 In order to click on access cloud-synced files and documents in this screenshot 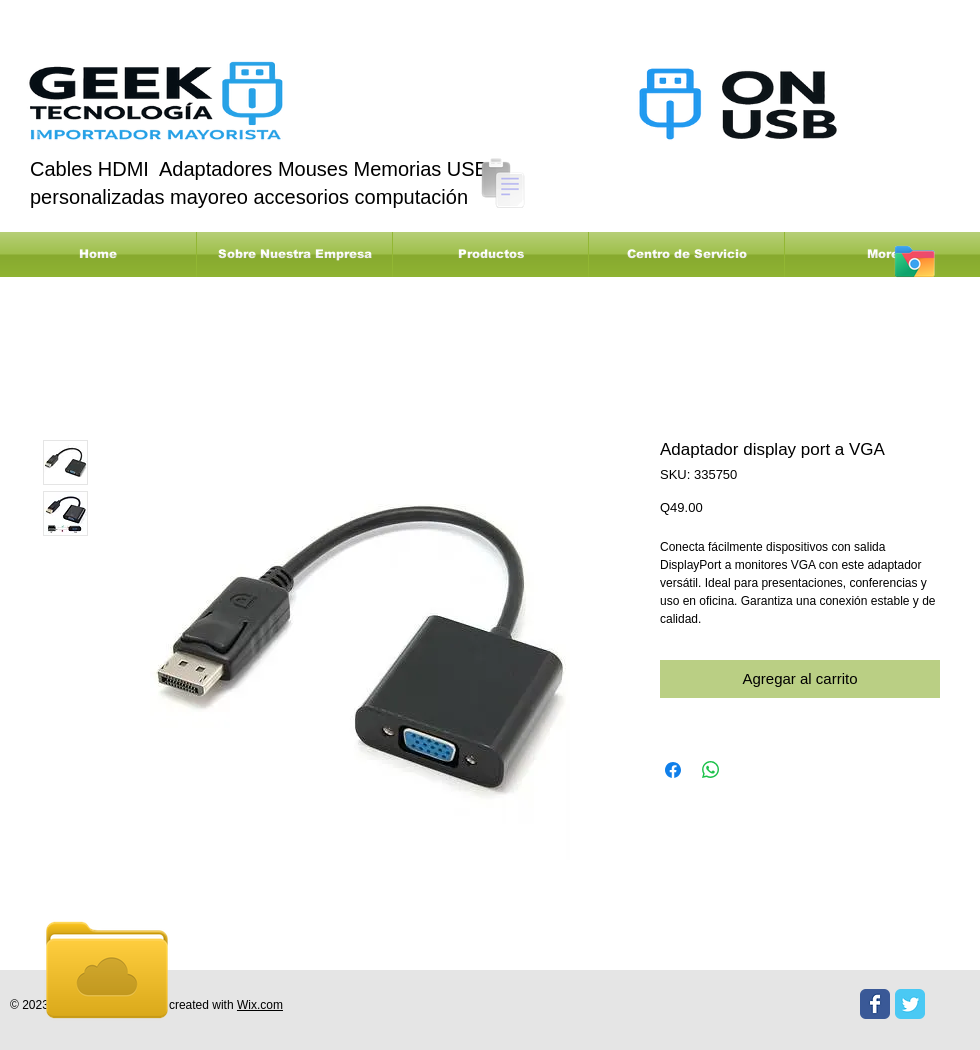, I will do `click(107, 970)`.